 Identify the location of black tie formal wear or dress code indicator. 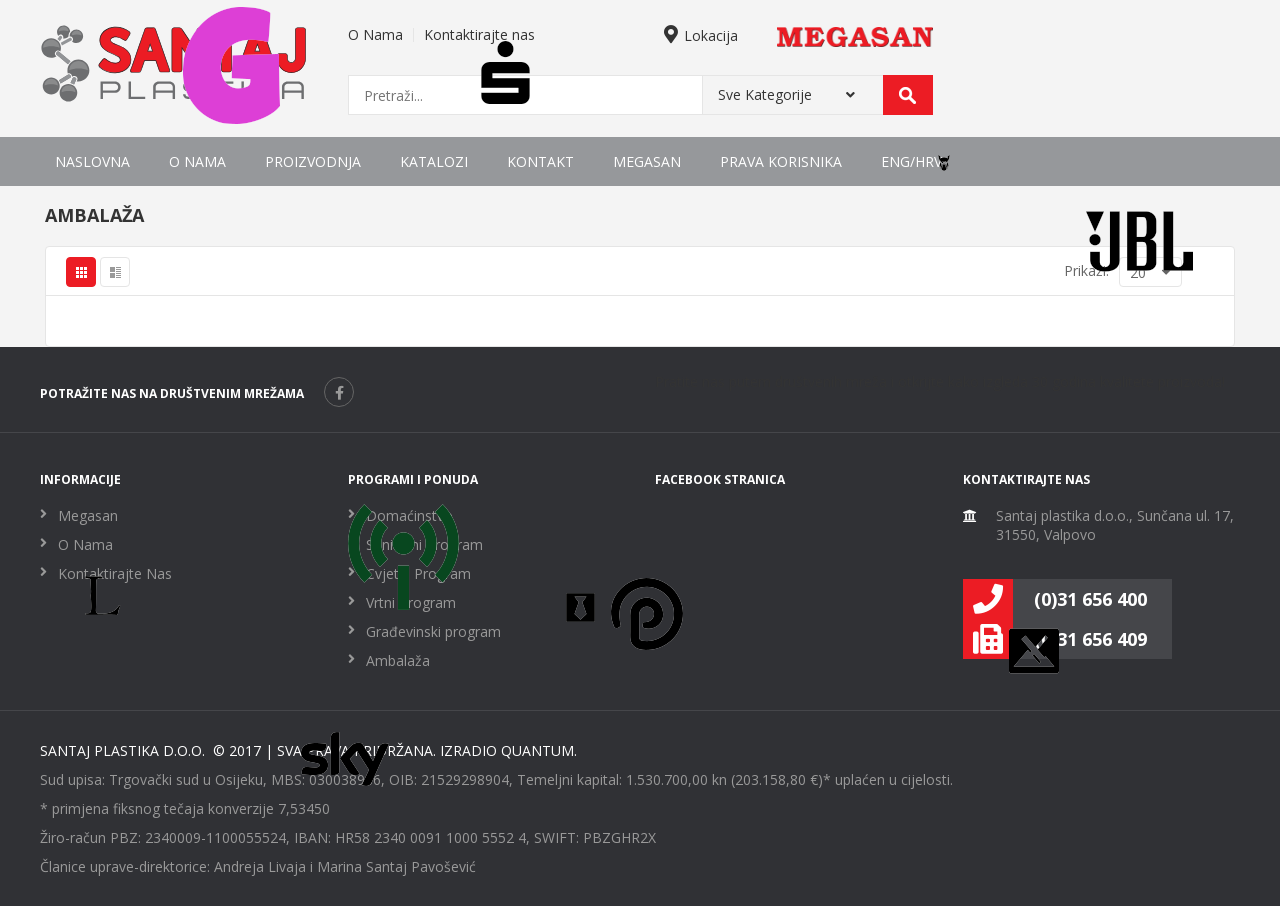
(580, 607).